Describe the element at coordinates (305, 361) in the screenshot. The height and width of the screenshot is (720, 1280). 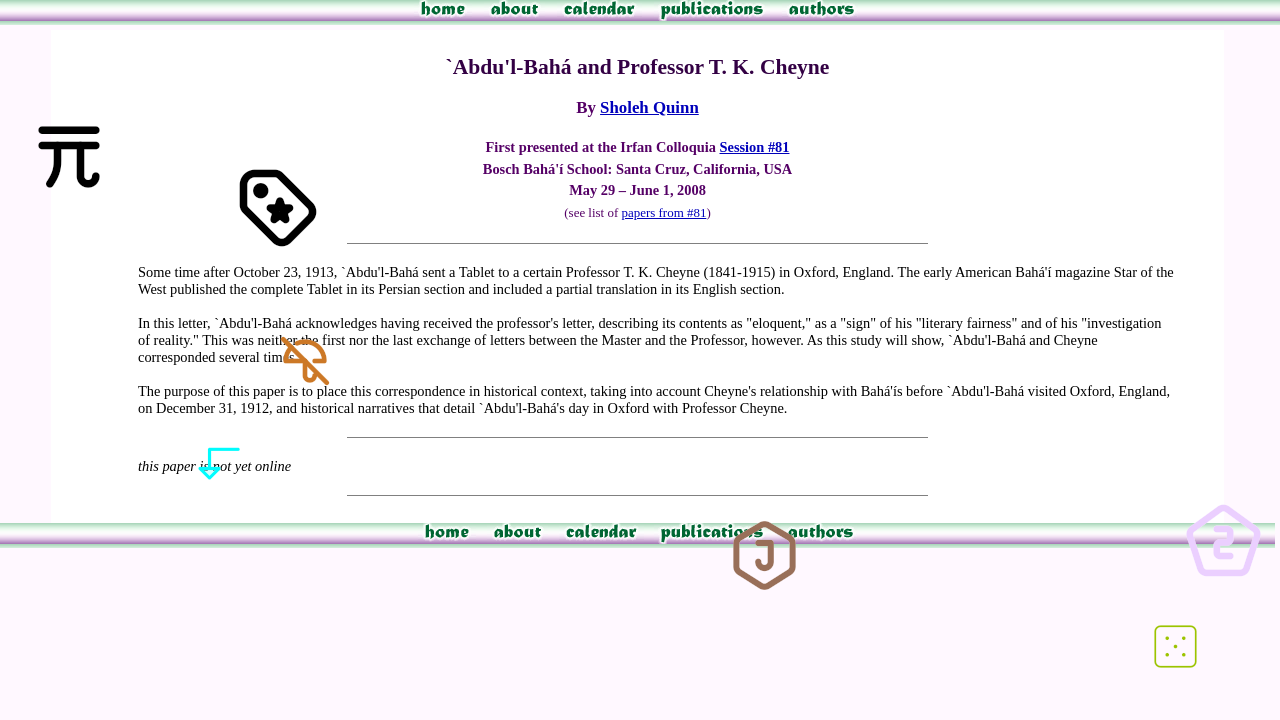
I see `weather protection disabled` at that location.